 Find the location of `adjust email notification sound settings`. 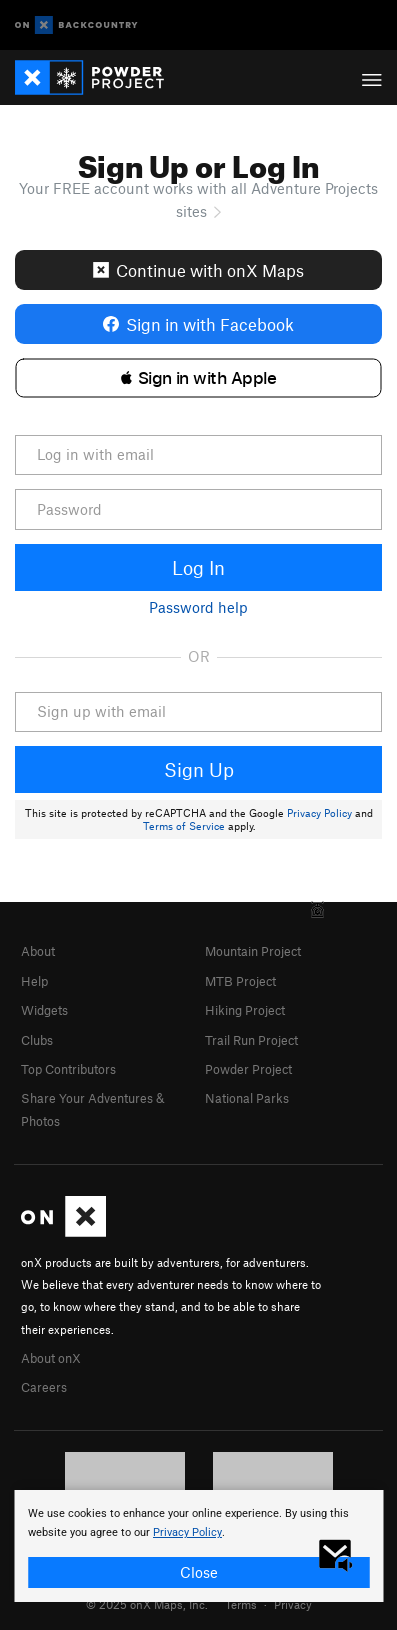

adjust email notification sound settings is located at coordinates (335, 1554).